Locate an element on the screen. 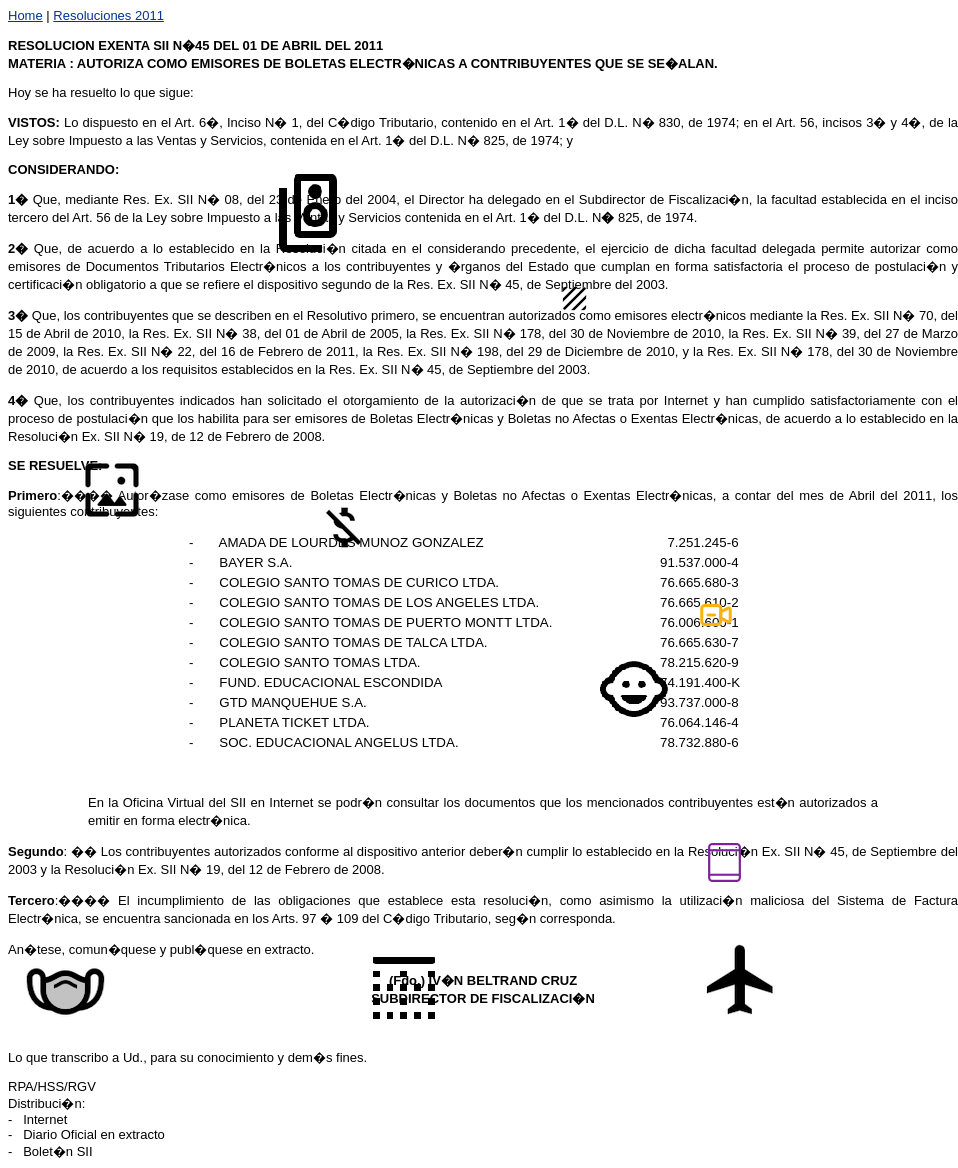 Image resolution: width=958 pixels, height=1168 pixels. indicates no cost or free item is located at coordinates (343, 527).